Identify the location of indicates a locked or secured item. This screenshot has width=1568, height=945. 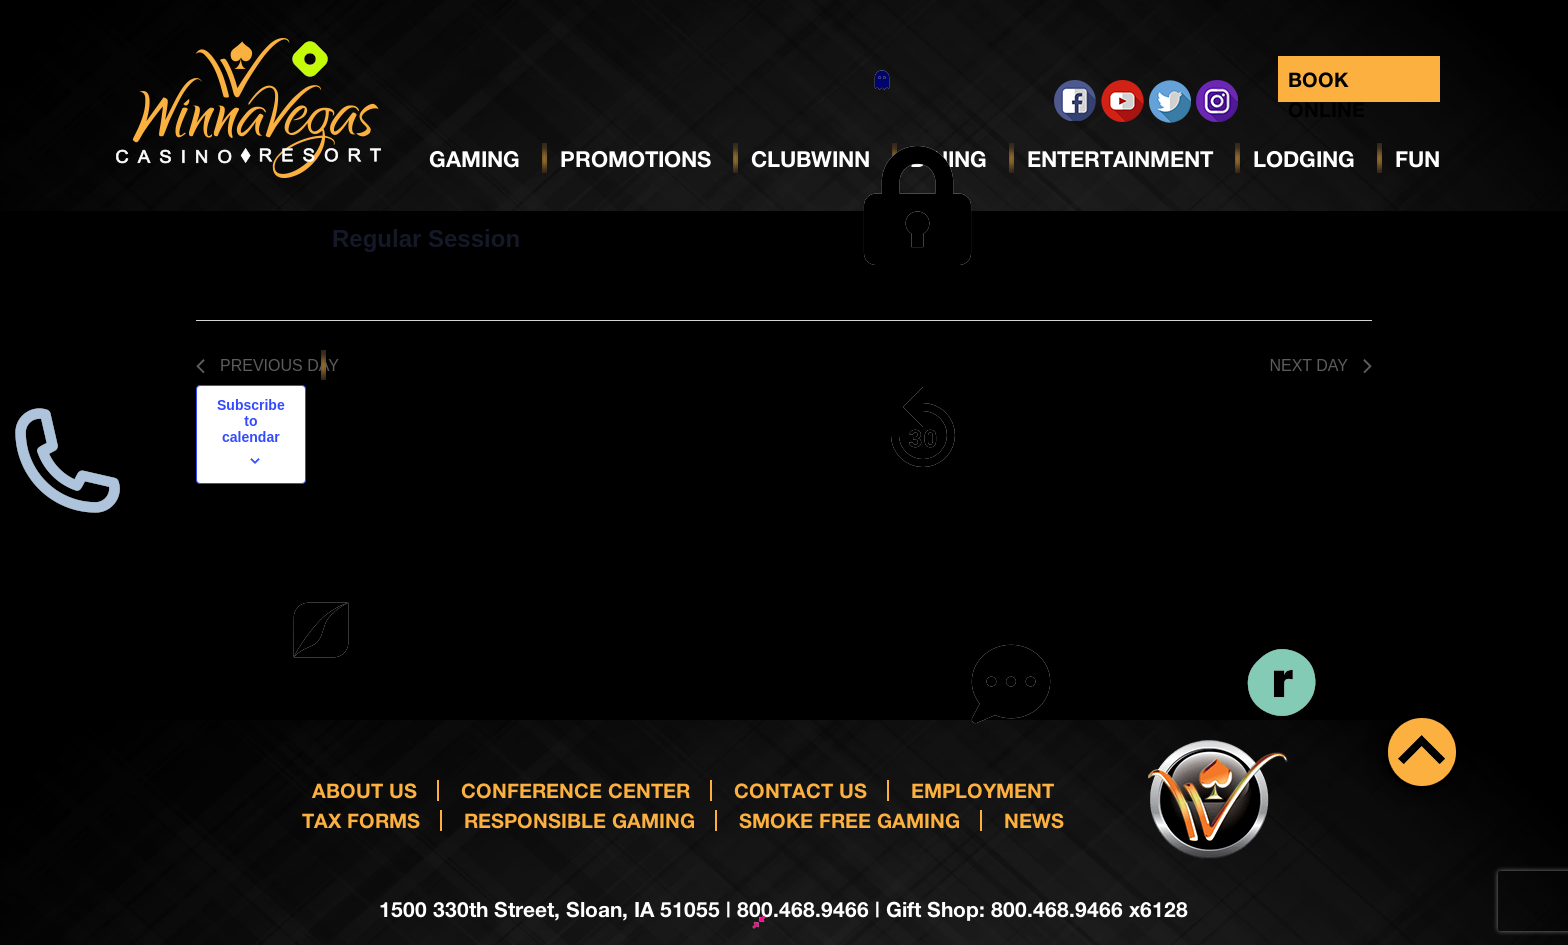
(917, 205).